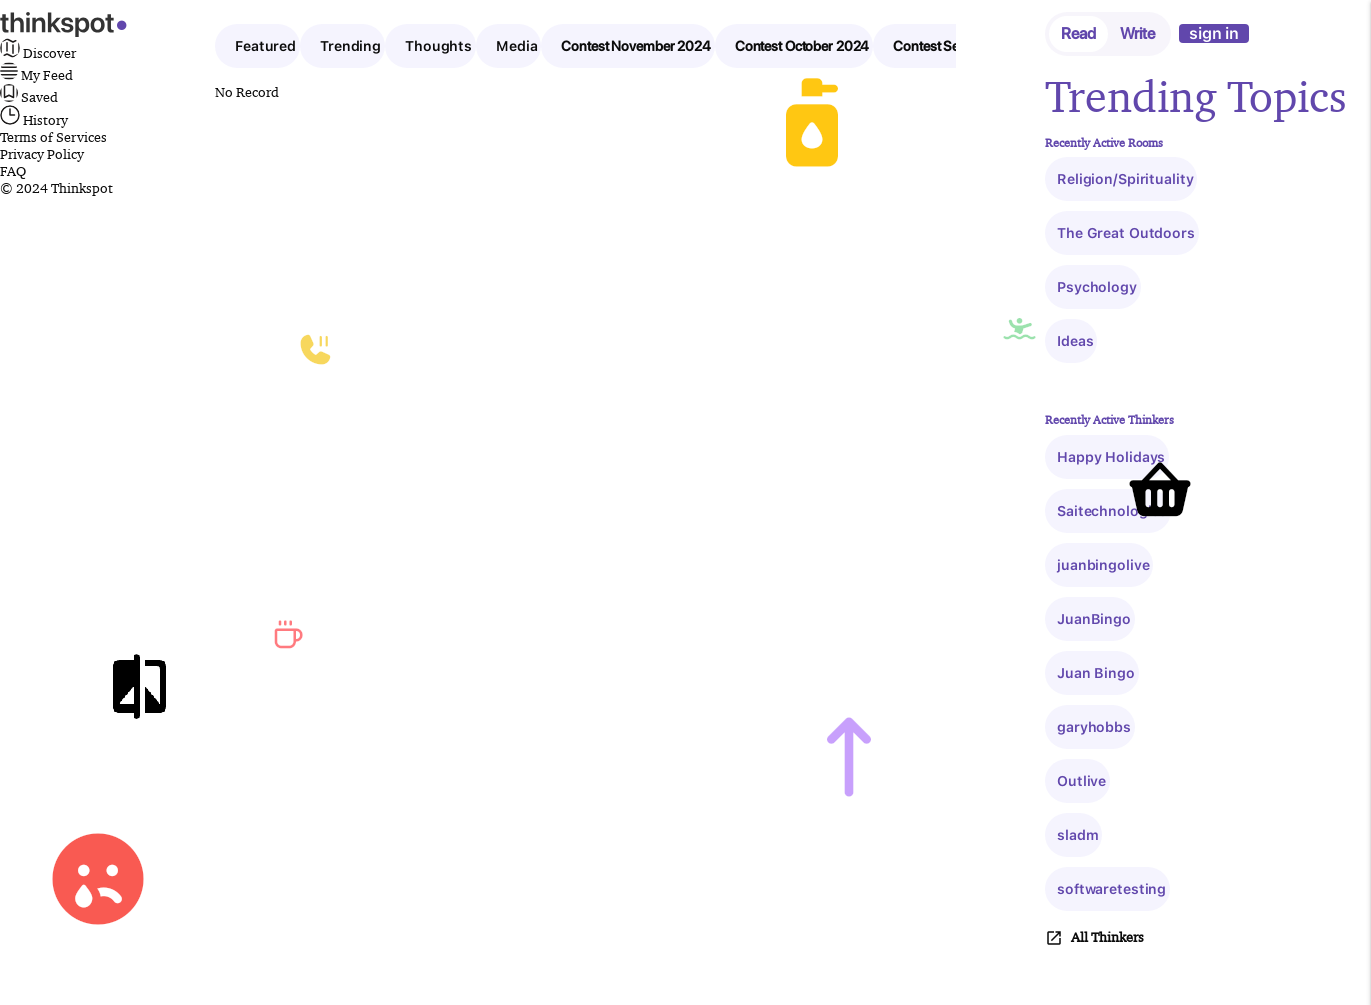 This screenshot has height=1005, width=1371. I want to click on access hand sanitizer or soap dispenser location, so click(812, 125).